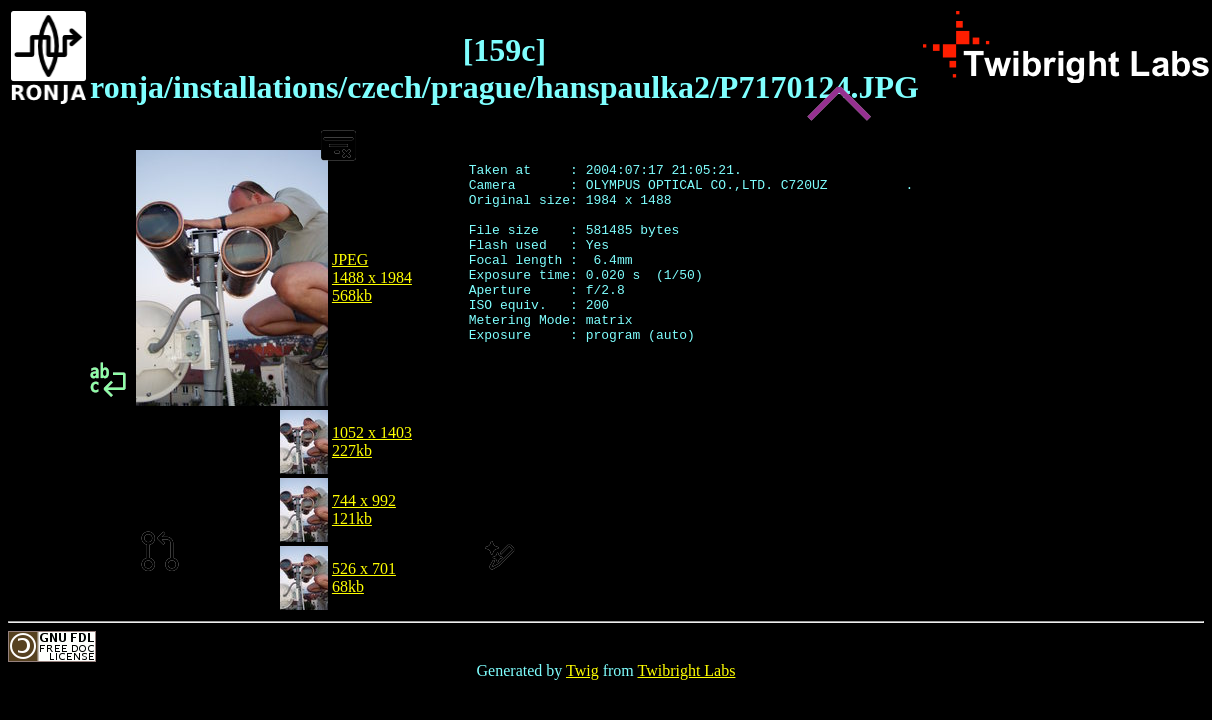 Image resolution: width=1212 pixels, height=720 pixels. I want to click on toggle word wrap in the editor, so click(108, 380).